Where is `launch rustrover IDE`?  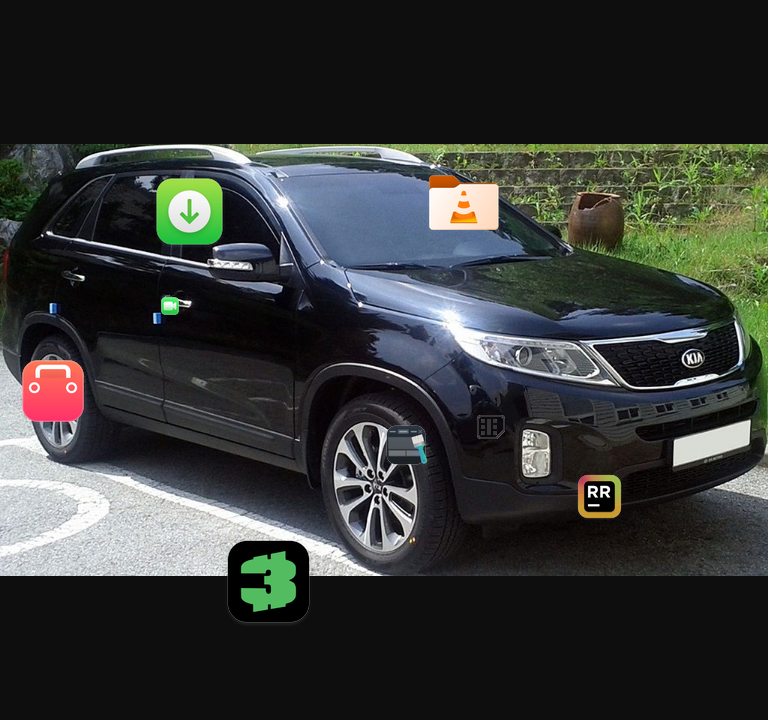 launch rustrover IDE is located at coordinates (599, 496).